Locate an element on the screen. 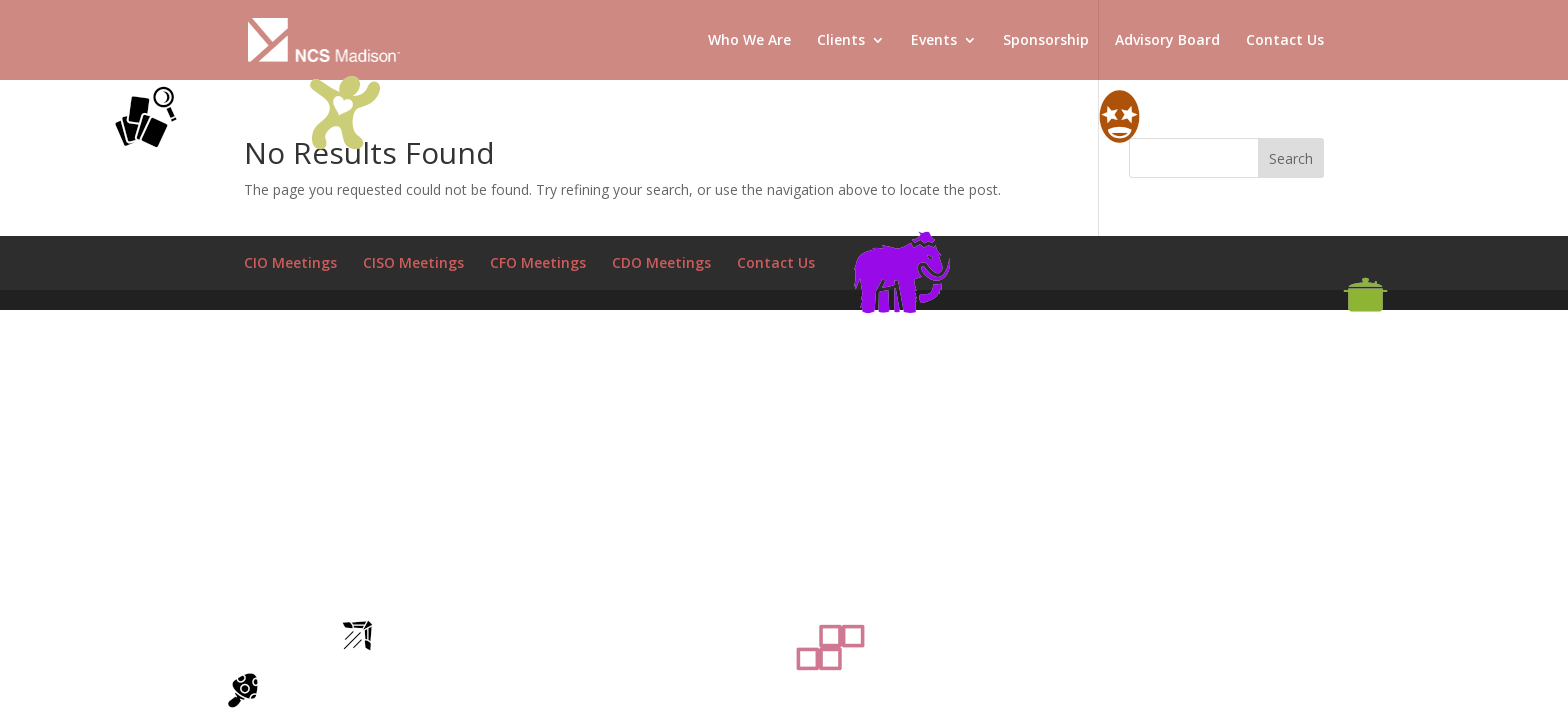 This screenshot has height=720, width=1568. prehistoric or ice age themed game category is located at coordinates (902, 272).